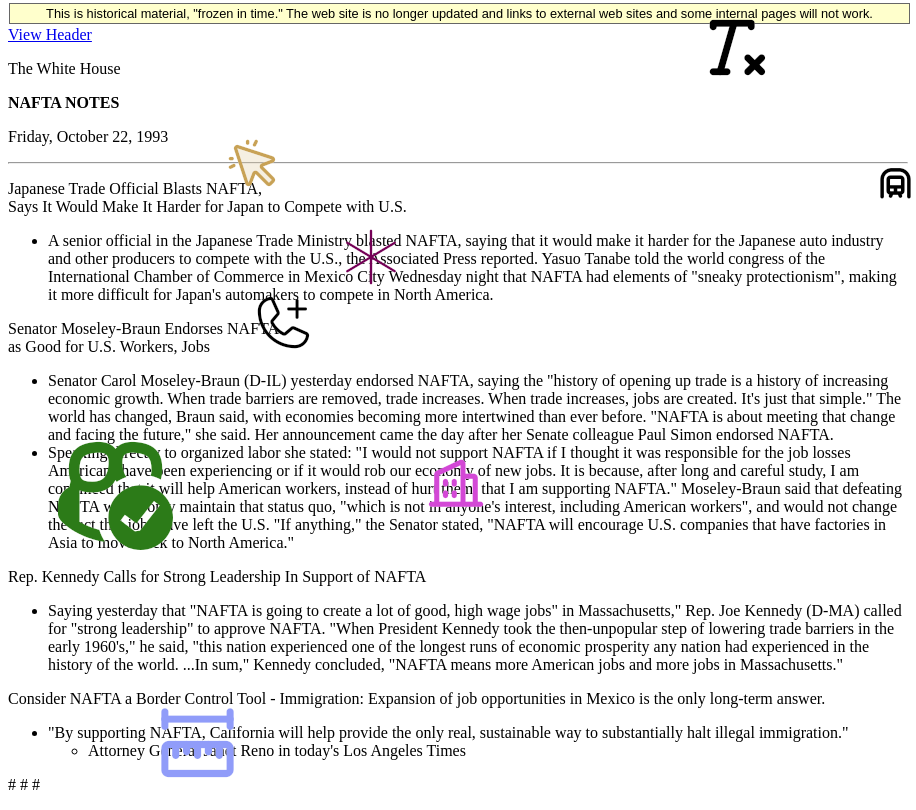 This screenshot has height=810, width=916. I want to click on indicates a required field in a form, so click(371, 257).